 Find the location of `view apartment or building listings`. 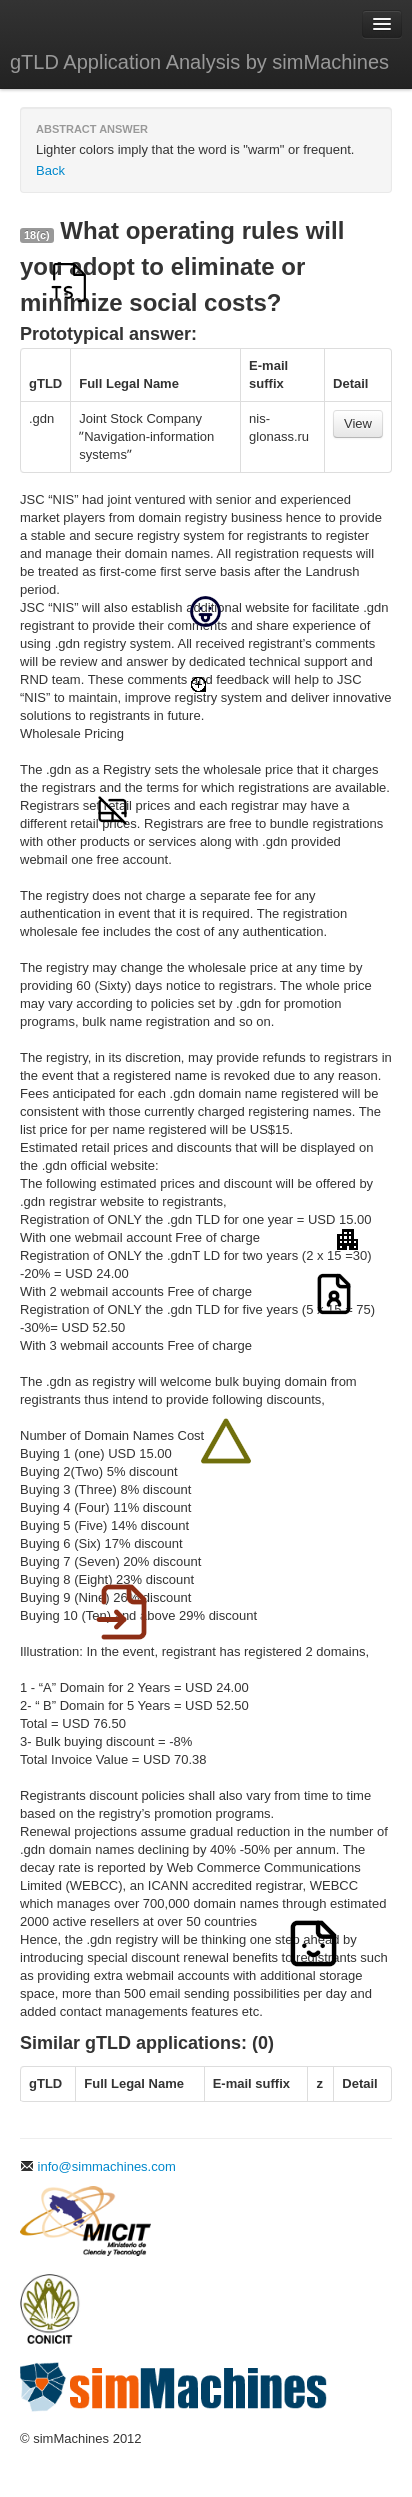

view apartment or building listings is located at coordinates (348, 1240).